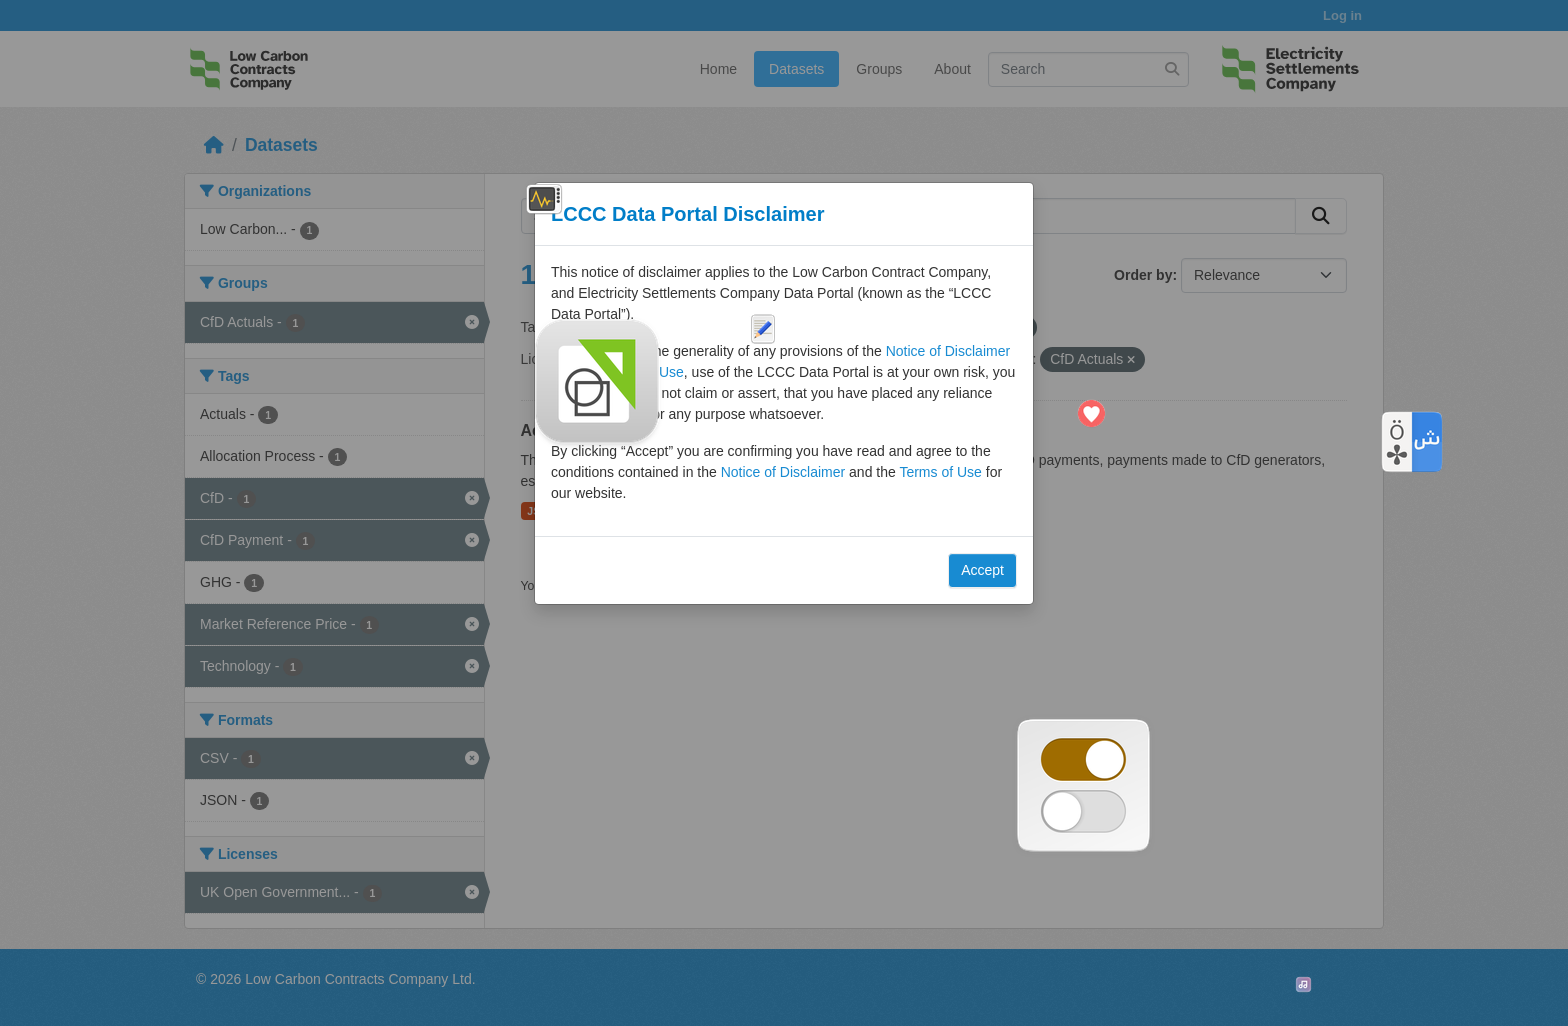 Image resolution: width=1568 pixels, height=1026 pixels. What do you see at coordinates (1412, 442) in the screenshot?
I see `open the gnome characters app` at bounding box center [1412, 442].